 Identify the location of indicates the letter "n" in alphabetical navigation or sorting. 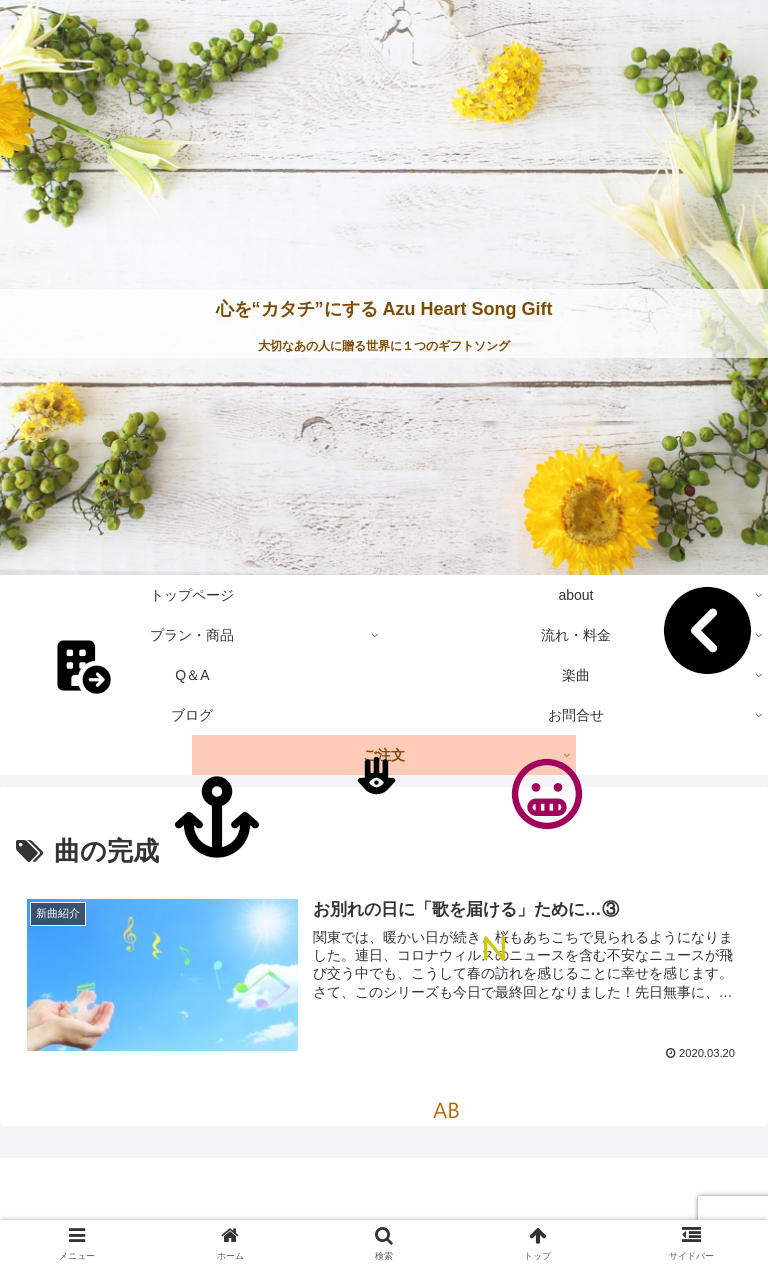
(494, 948).